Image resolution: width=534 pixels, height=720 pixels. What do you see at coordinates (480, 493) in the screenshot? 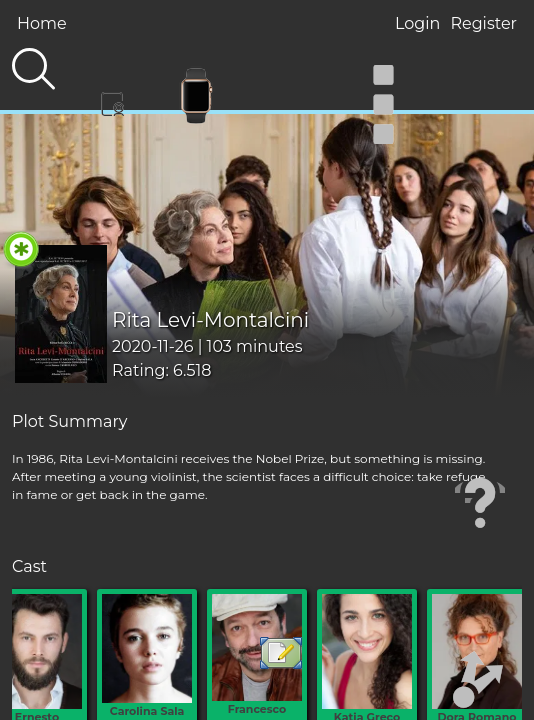
I see `indicates no internet connection despite wifi signal` at bounding box center [480, 493].